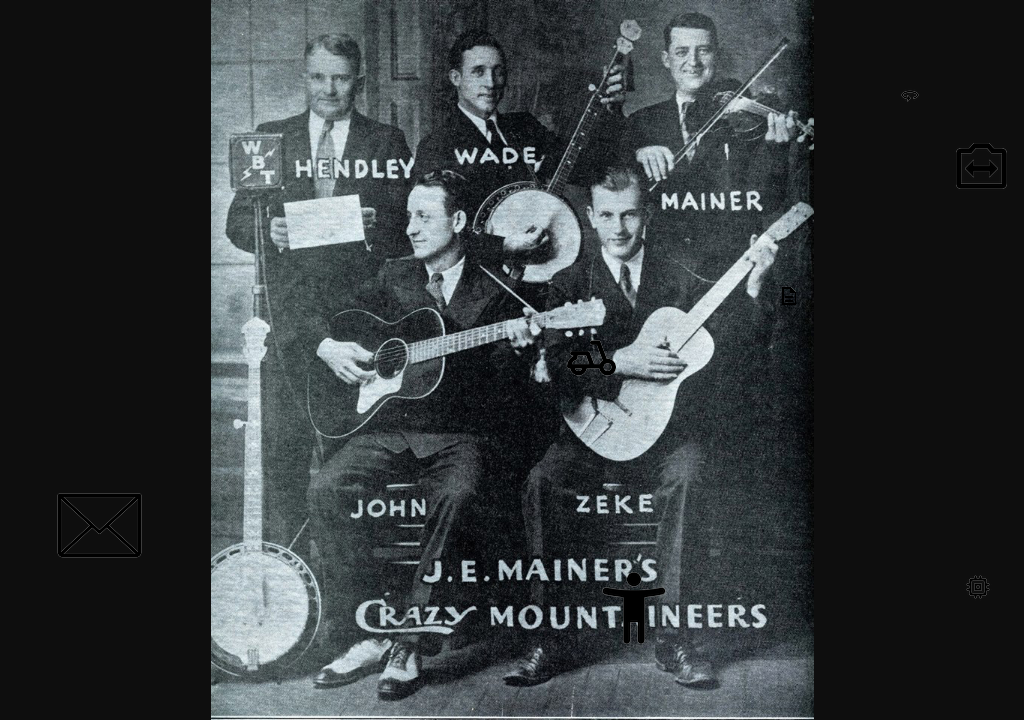 The height and width of the screenshot is (720, 1024). What do you see at coordinates (910, 95) in the screenshot?
I see `view 360-degree panorama or image` at bounding box center [910, 95].